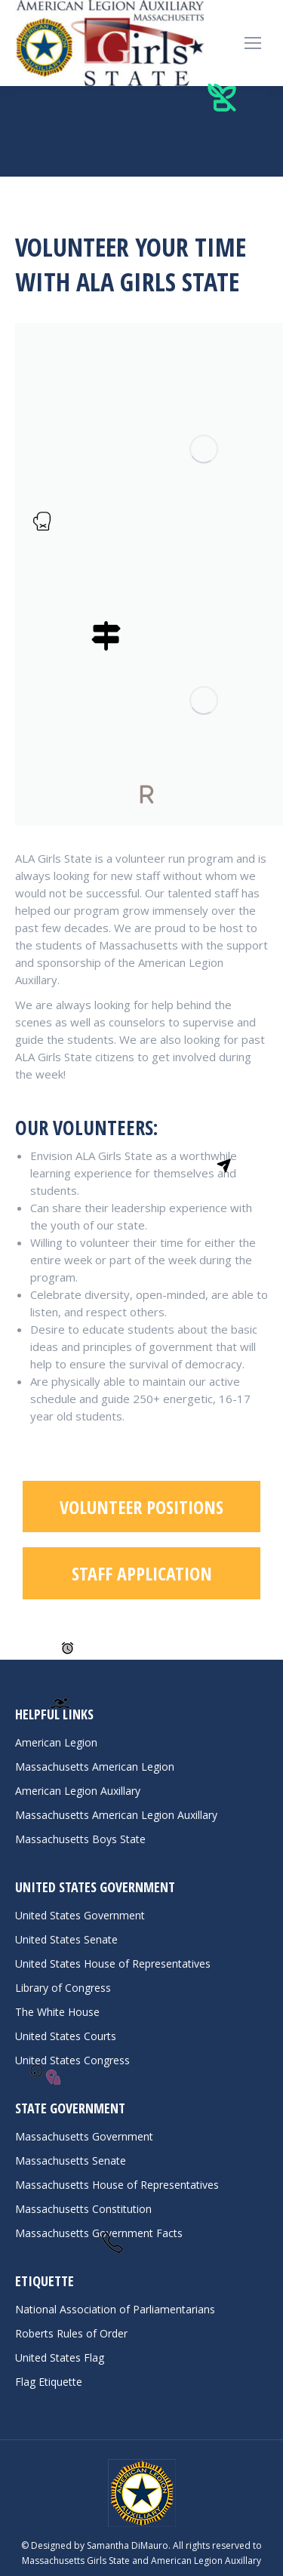  I want to click on indicates a private or secured location, so click(53, 2076).